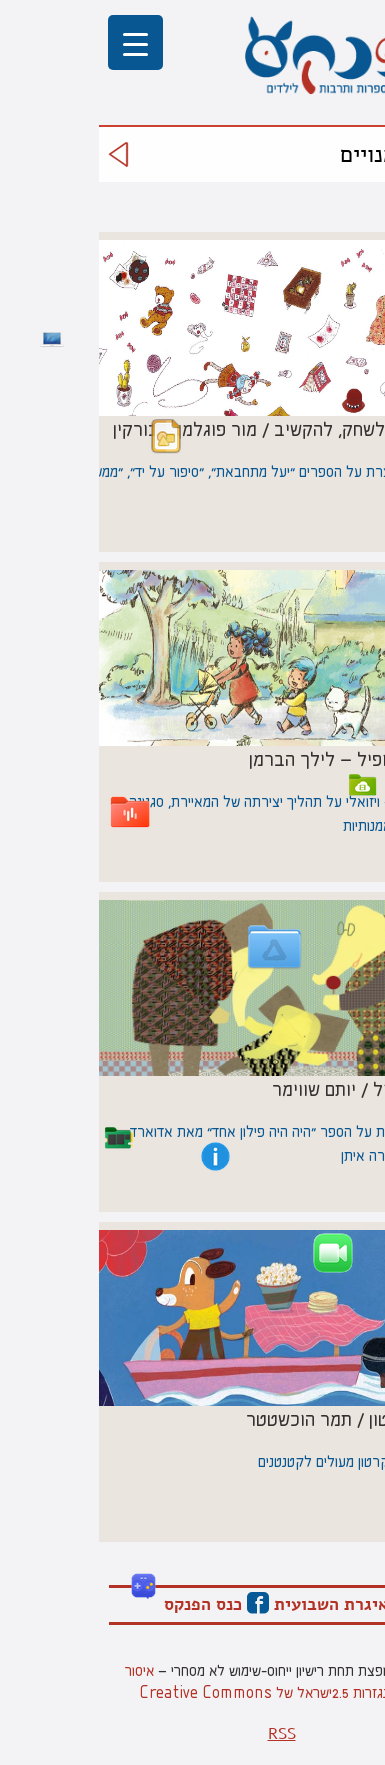 The height and width of the screenshot is (1765, 385). I want to click on open dissent messaging app, so click(143, 1585).